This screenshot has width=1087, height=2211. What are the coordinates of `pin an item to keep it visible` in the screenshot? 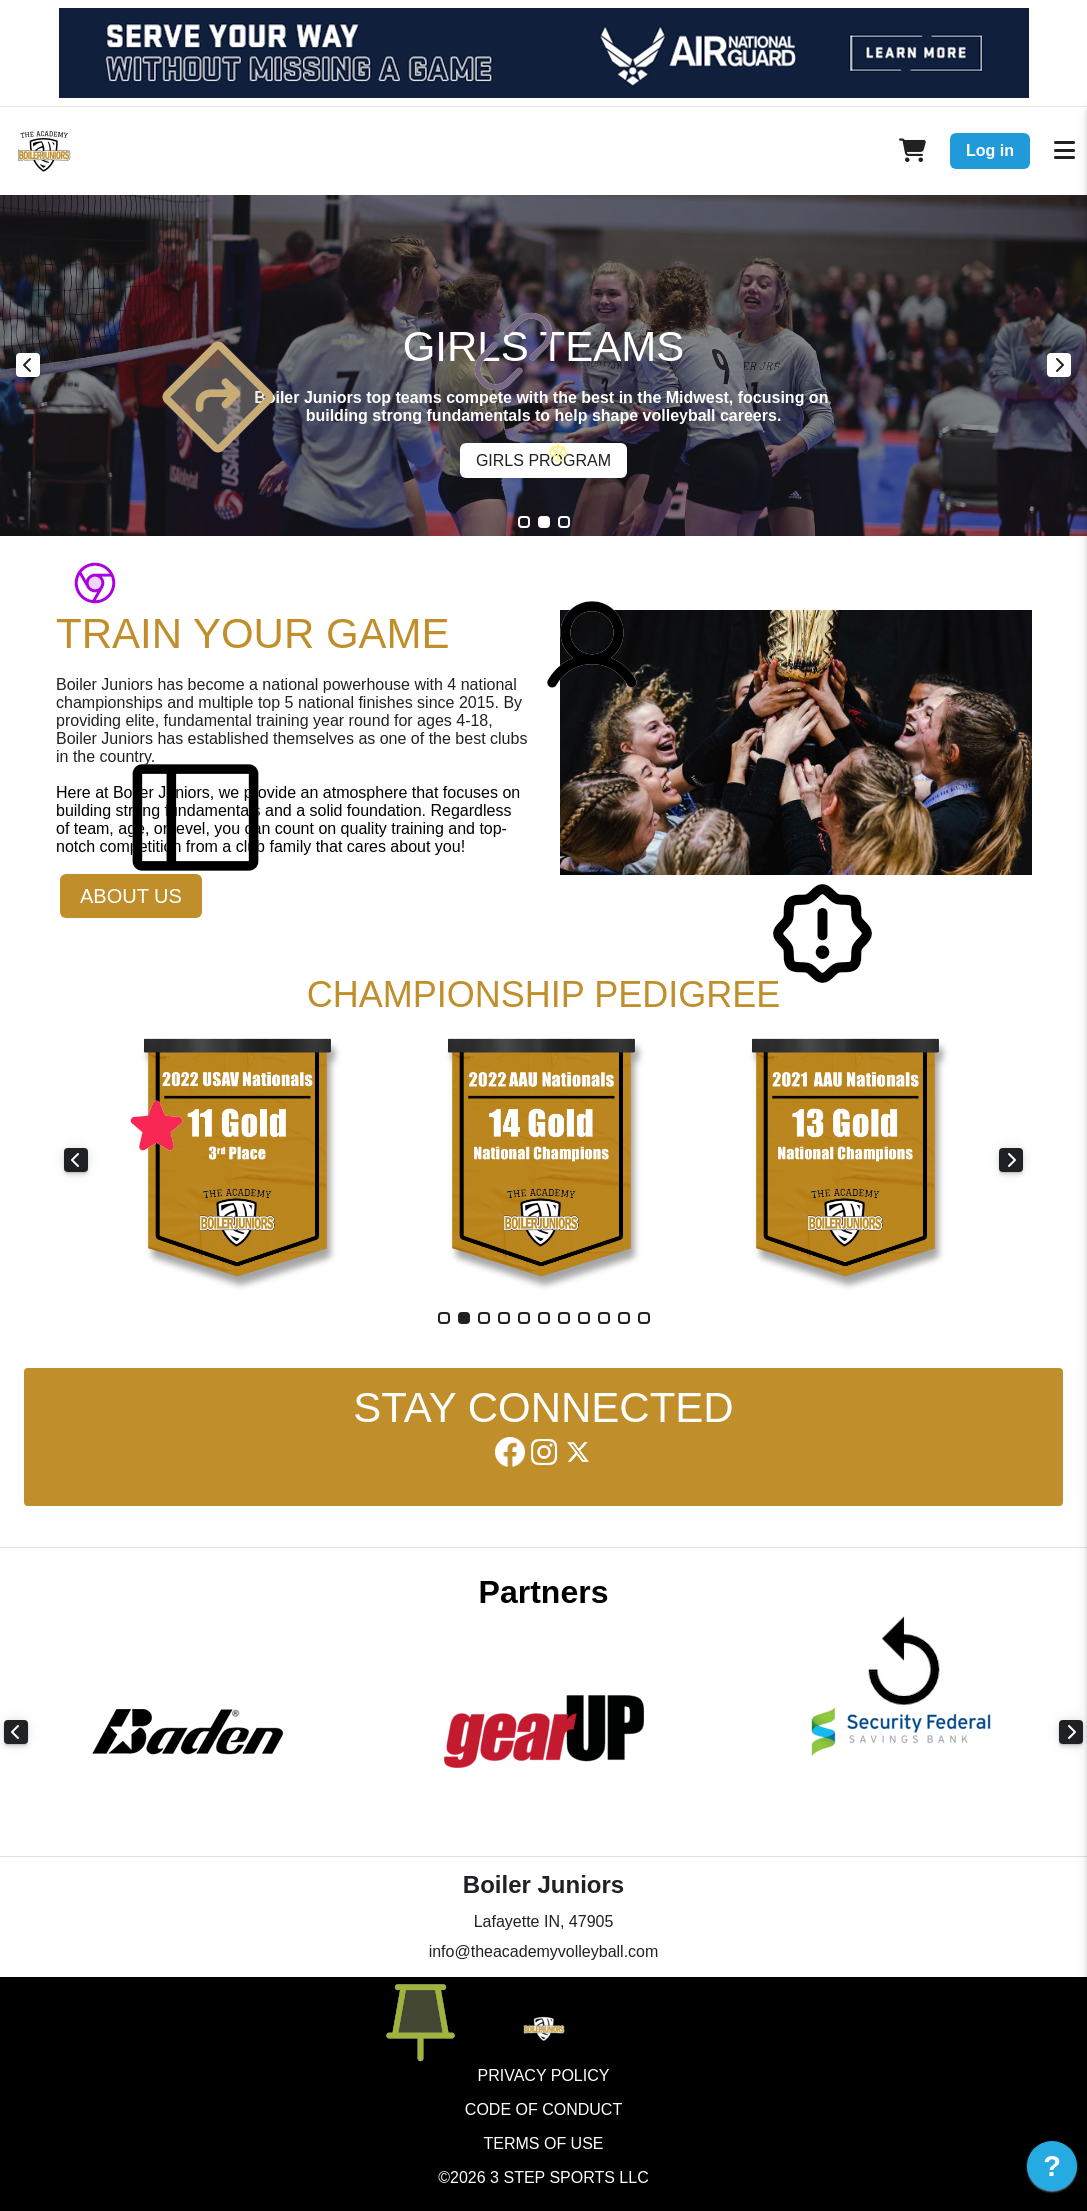 It's located at (420, 2018).